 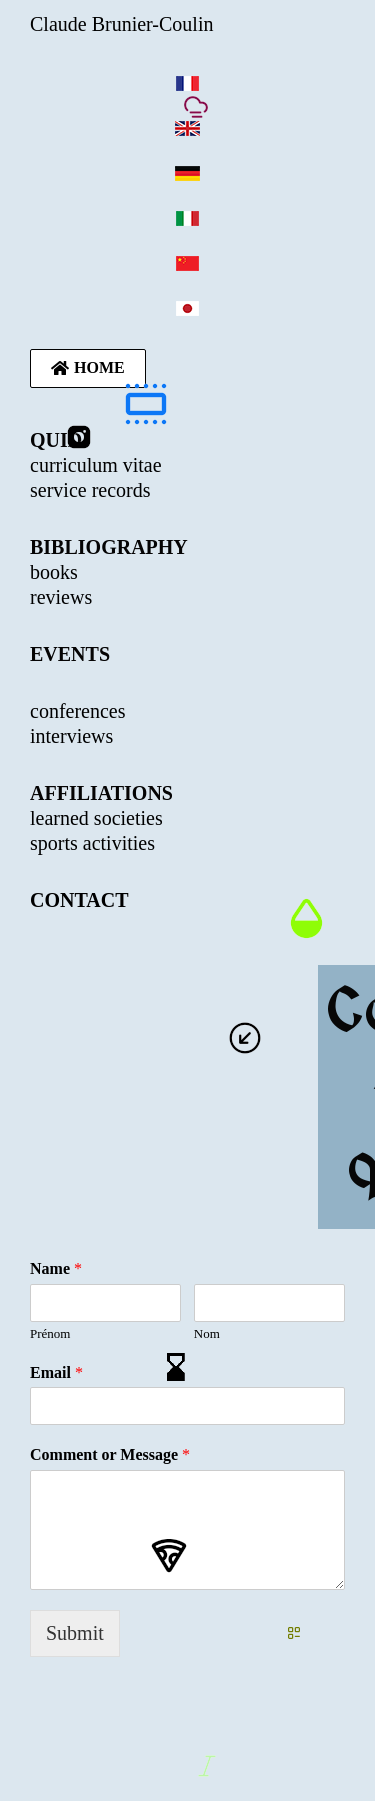 What do you see at coordinates (79, 437) in the screenshot?
I see `open instagram app` at bounding box center [79, 437].